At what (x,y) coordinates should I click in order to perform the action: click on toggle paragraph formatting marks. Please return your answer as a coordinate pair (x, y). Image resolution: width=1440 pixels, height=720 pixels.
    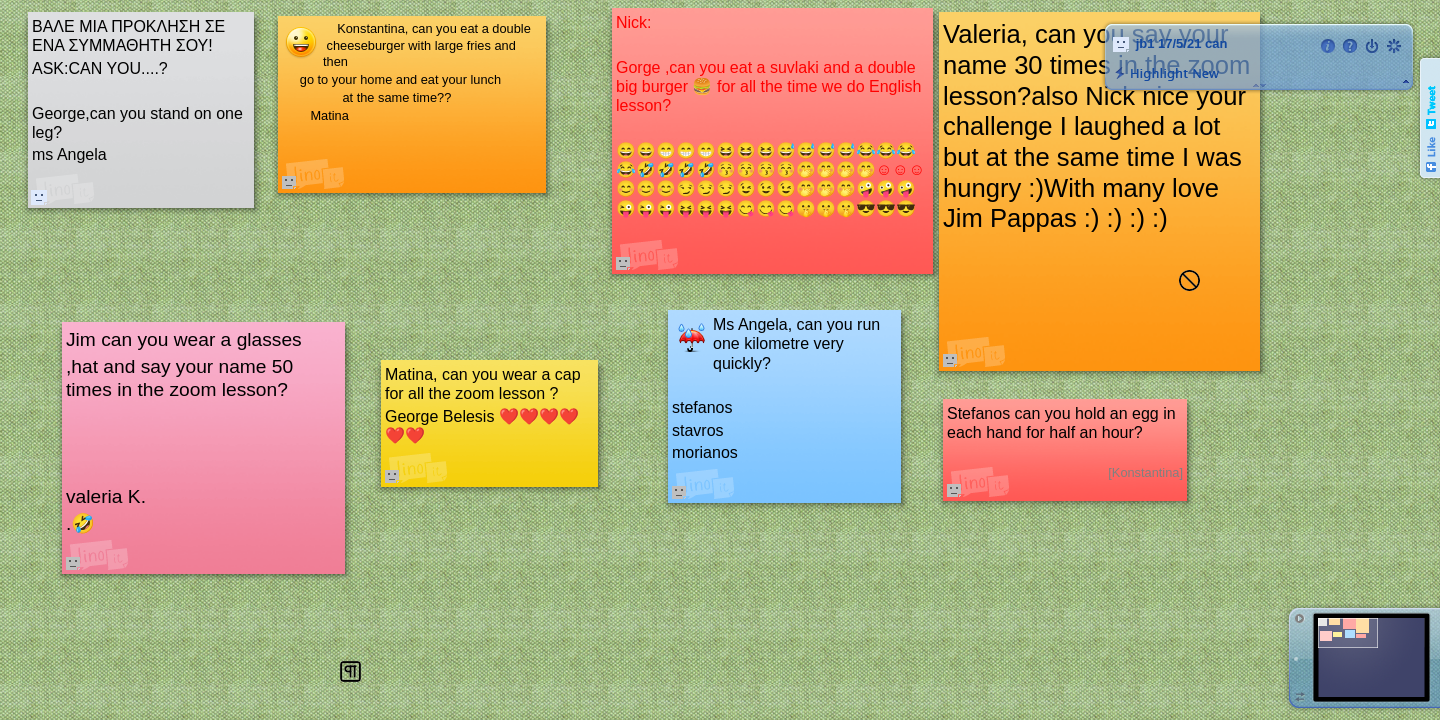
    Looking at the image, I should click on (350, 671).